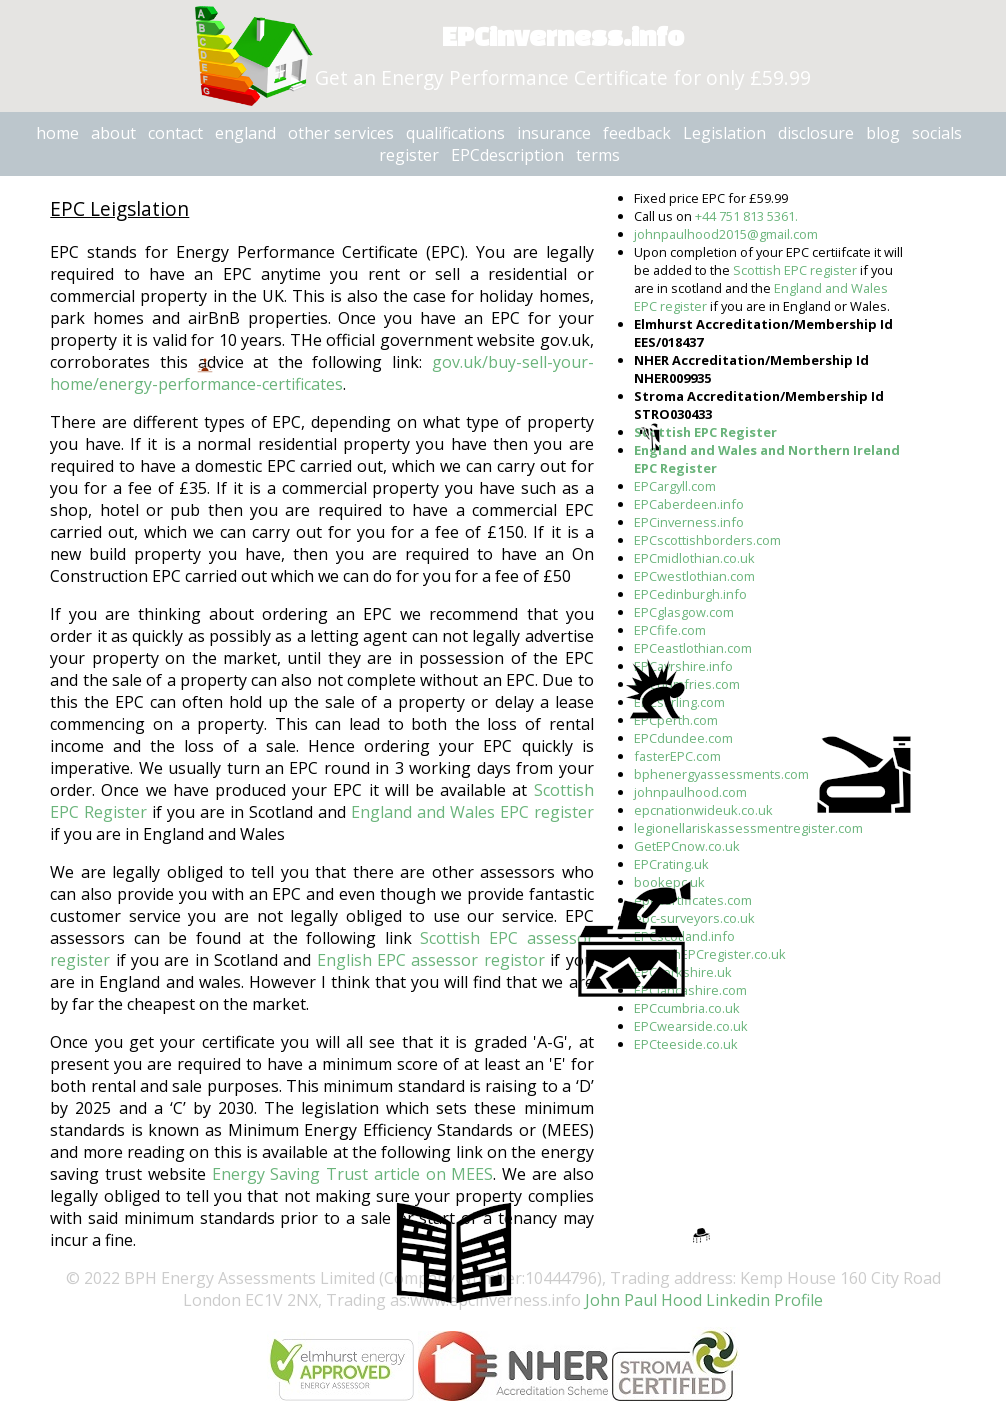 The image size is (1006, 1422). What do you see at coordinates (654, 688) in the screenshot?
I see `indicates back pain or spinal discomfort` at bounding box center [654, 688].